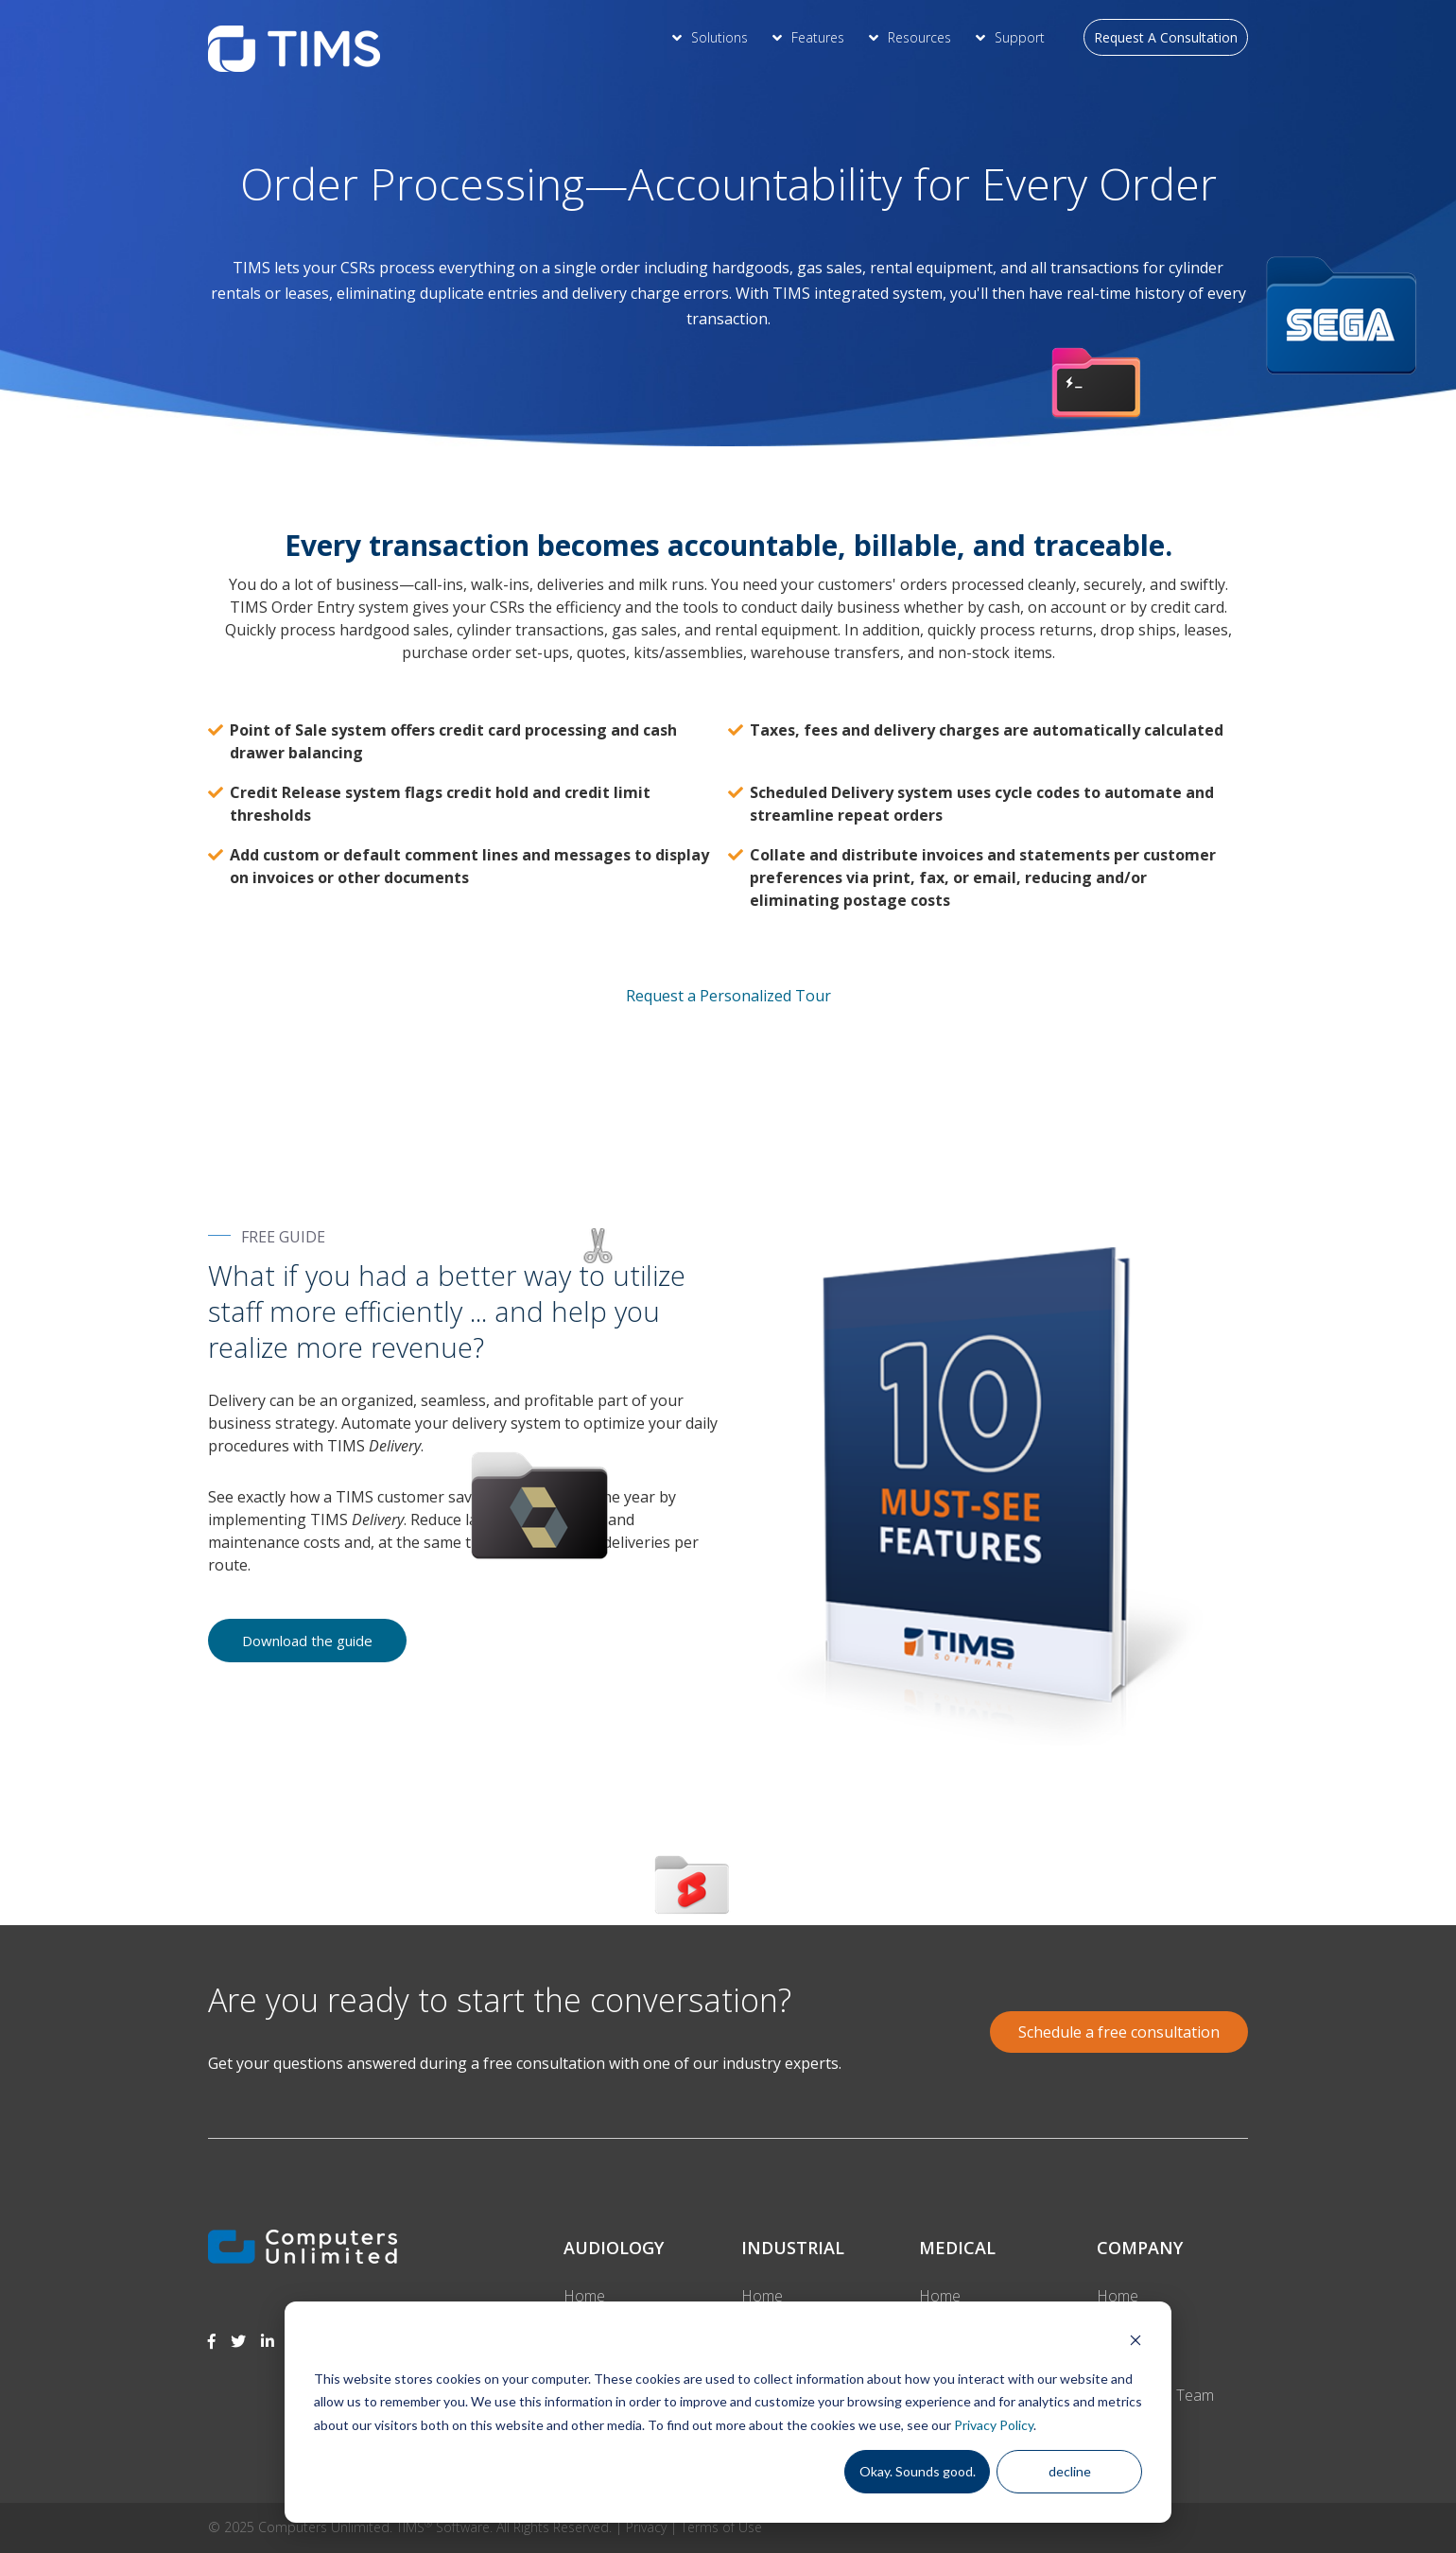 This screenshot has height=2553, width=1456. What do you see at coordinates (1096, 385) in the screenshot?
I see `open hyper terminal project folder` at bounding box center [1096, 385].